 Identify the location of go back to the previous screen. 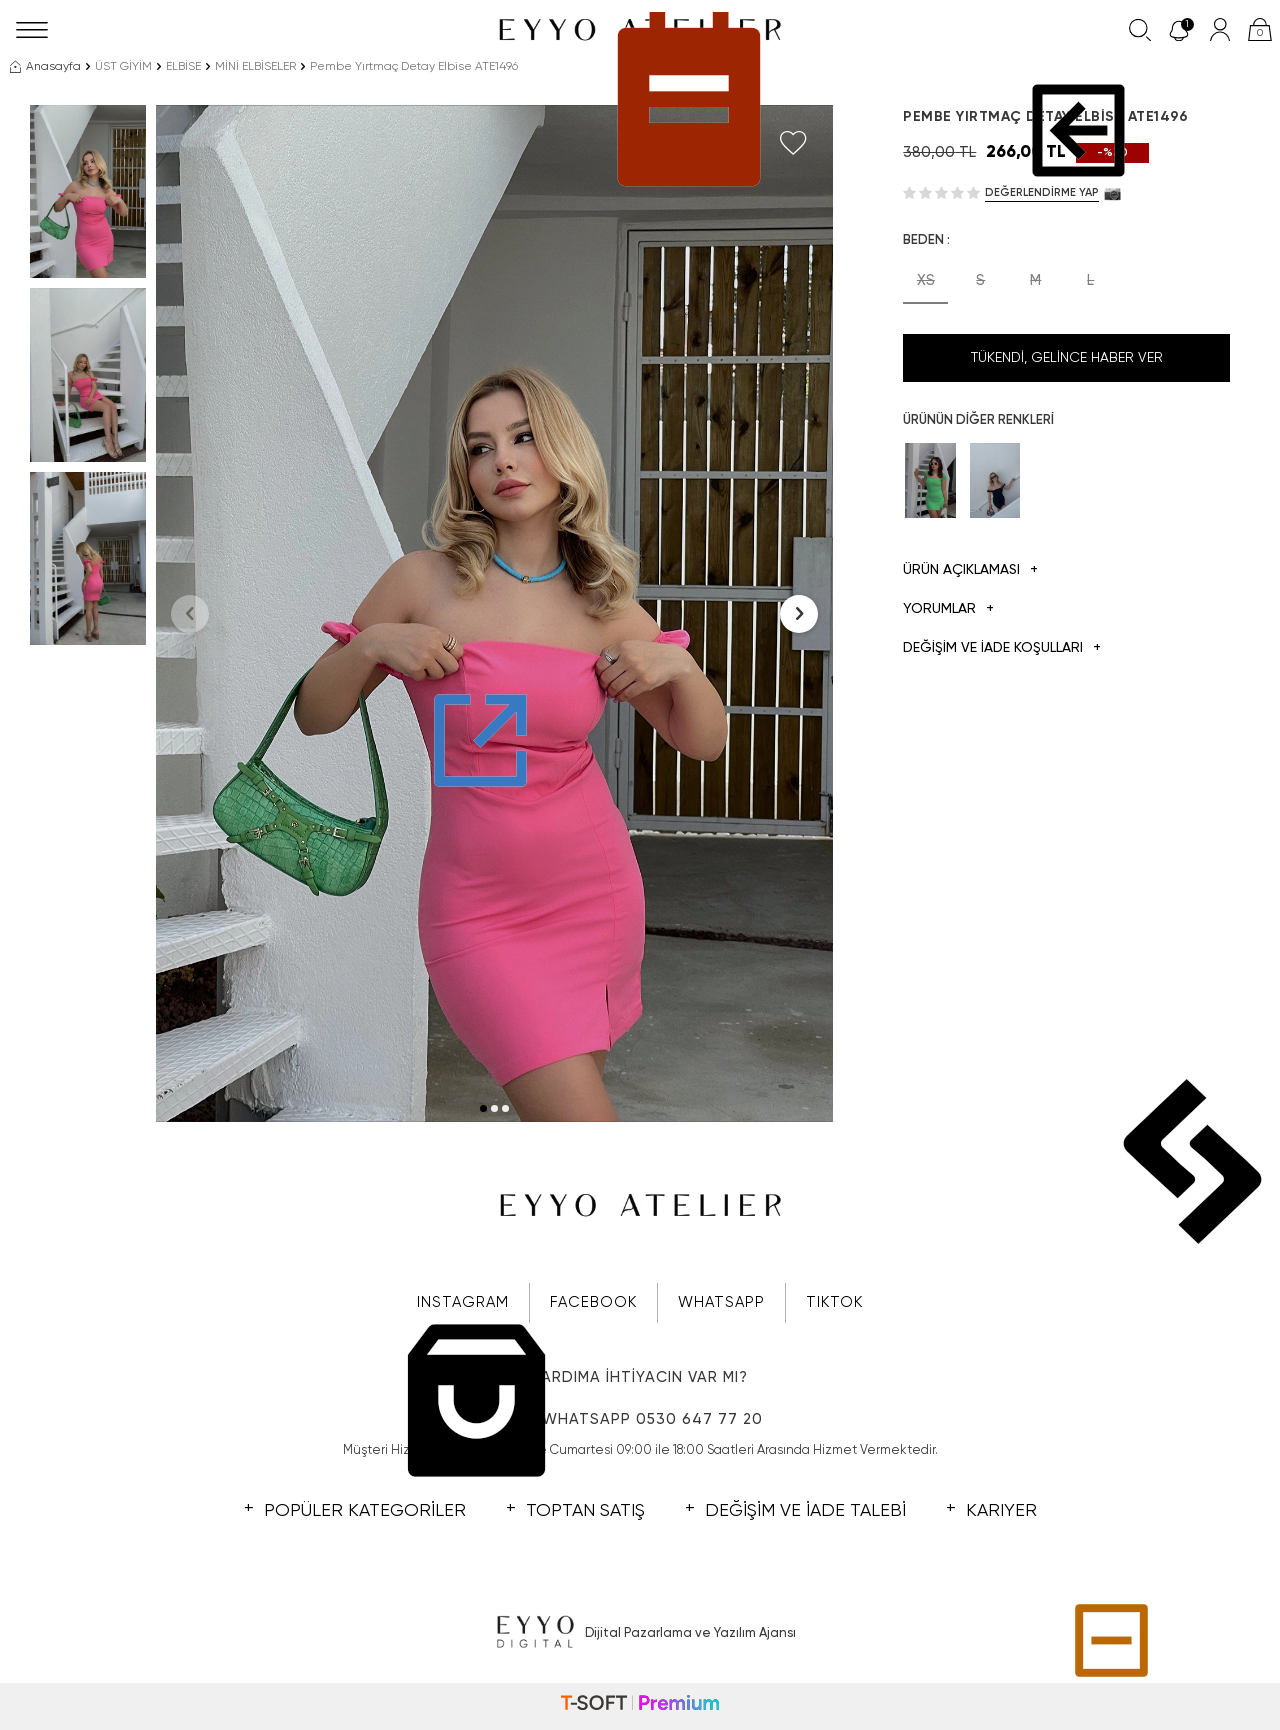
(1078, 130).